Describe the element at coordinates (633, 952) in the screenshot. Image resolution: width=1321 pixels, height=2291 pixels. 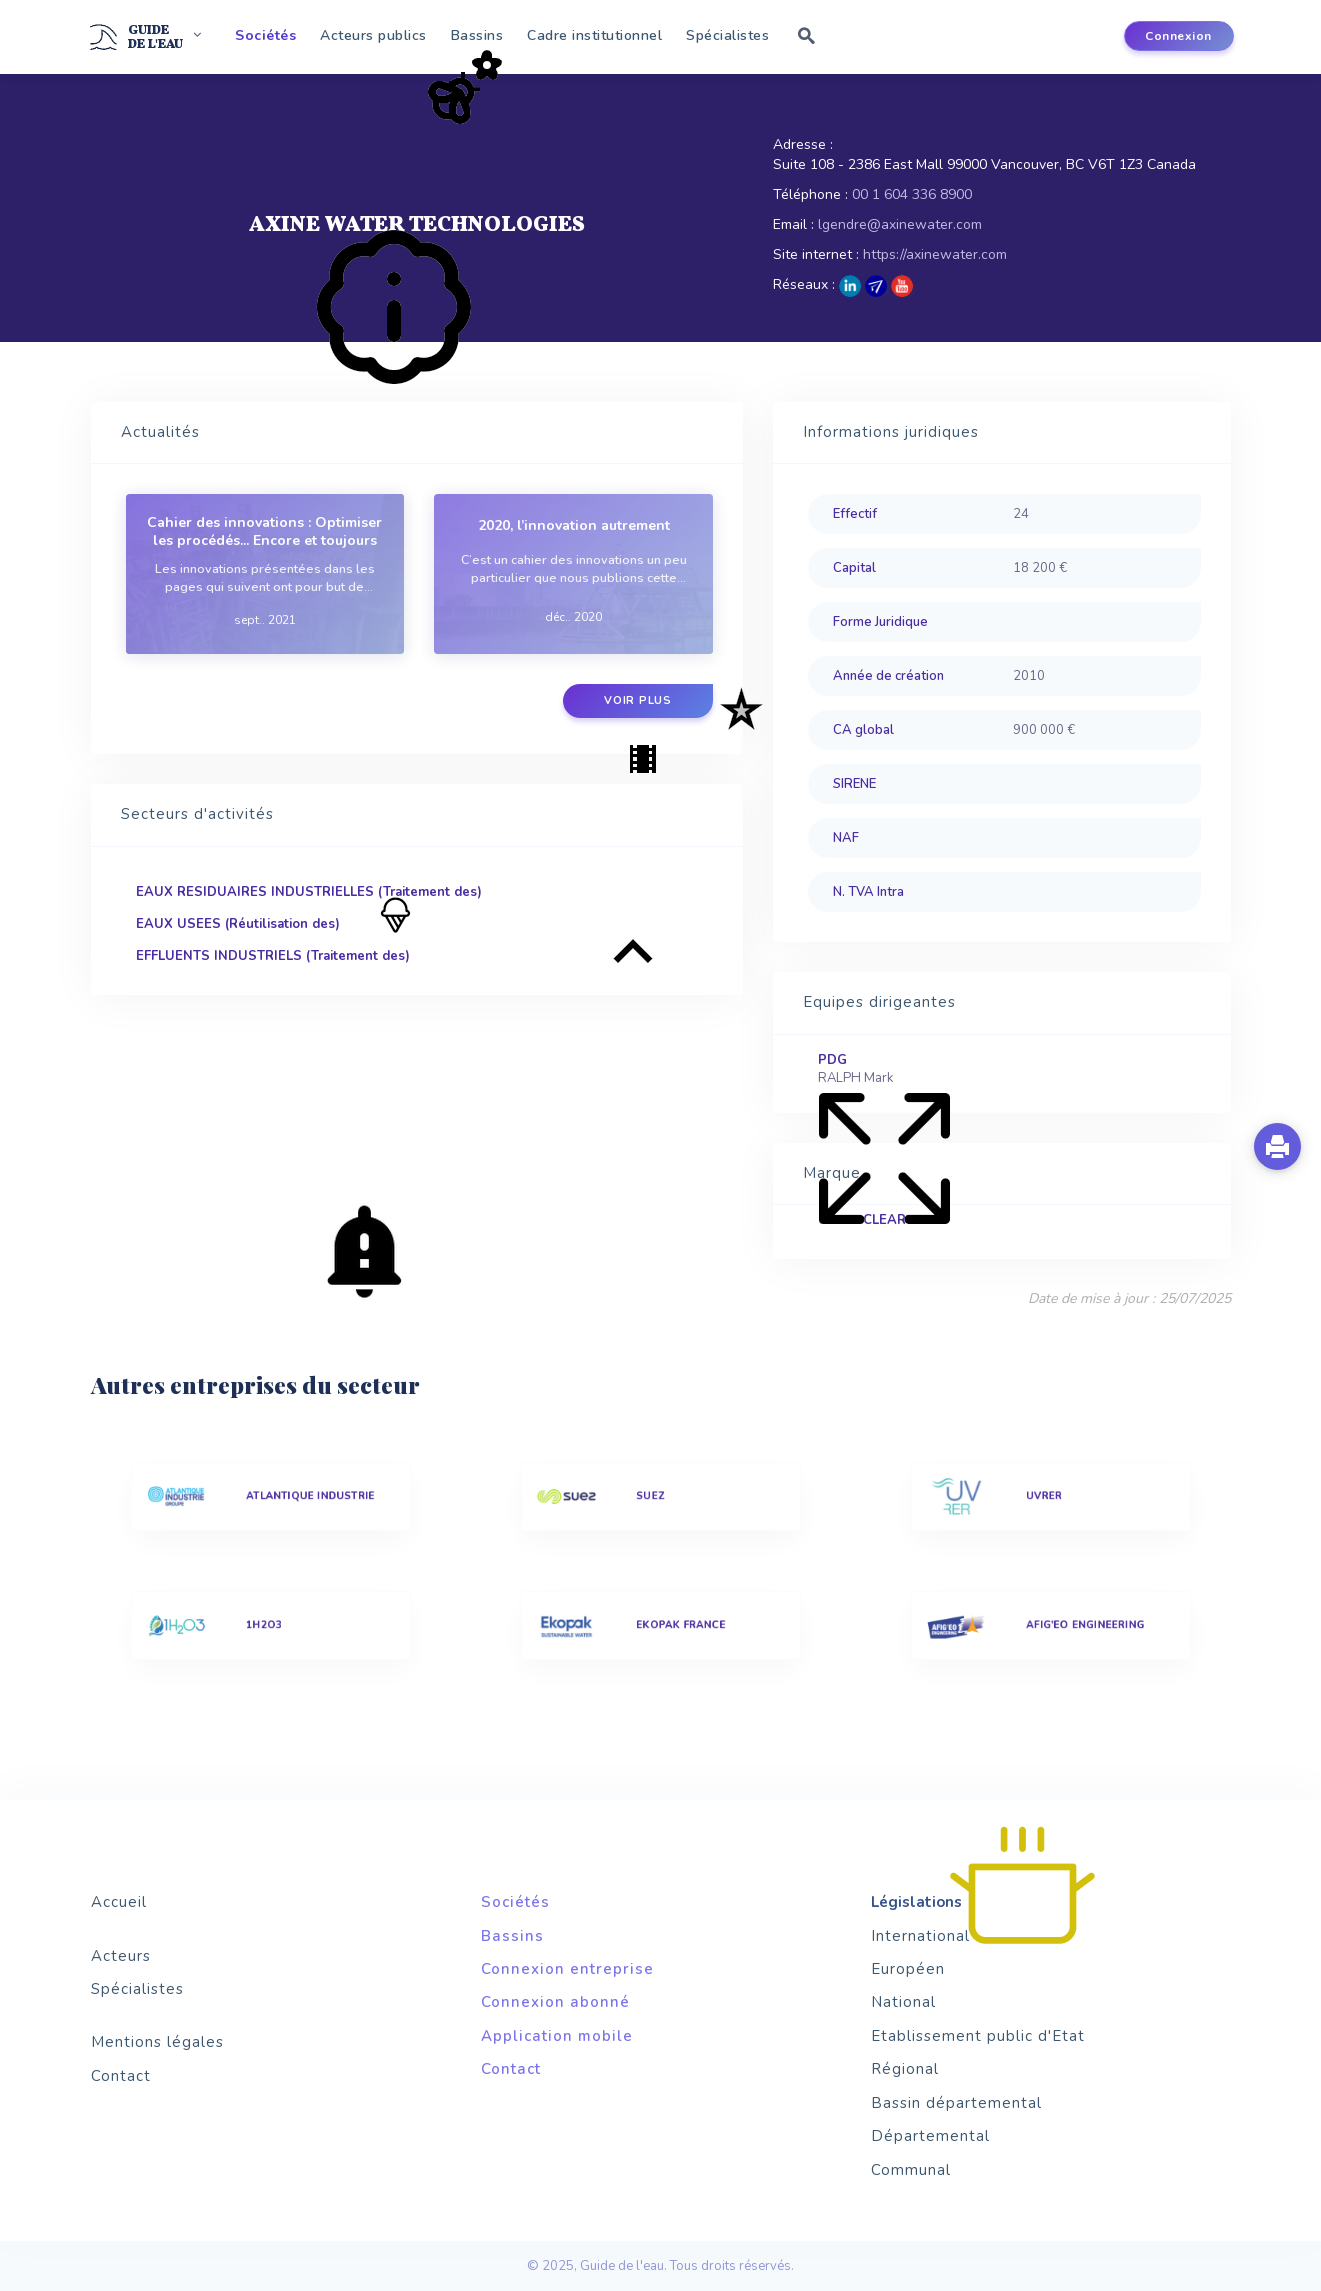
I see `collapse an expanded section or menu` at that location.